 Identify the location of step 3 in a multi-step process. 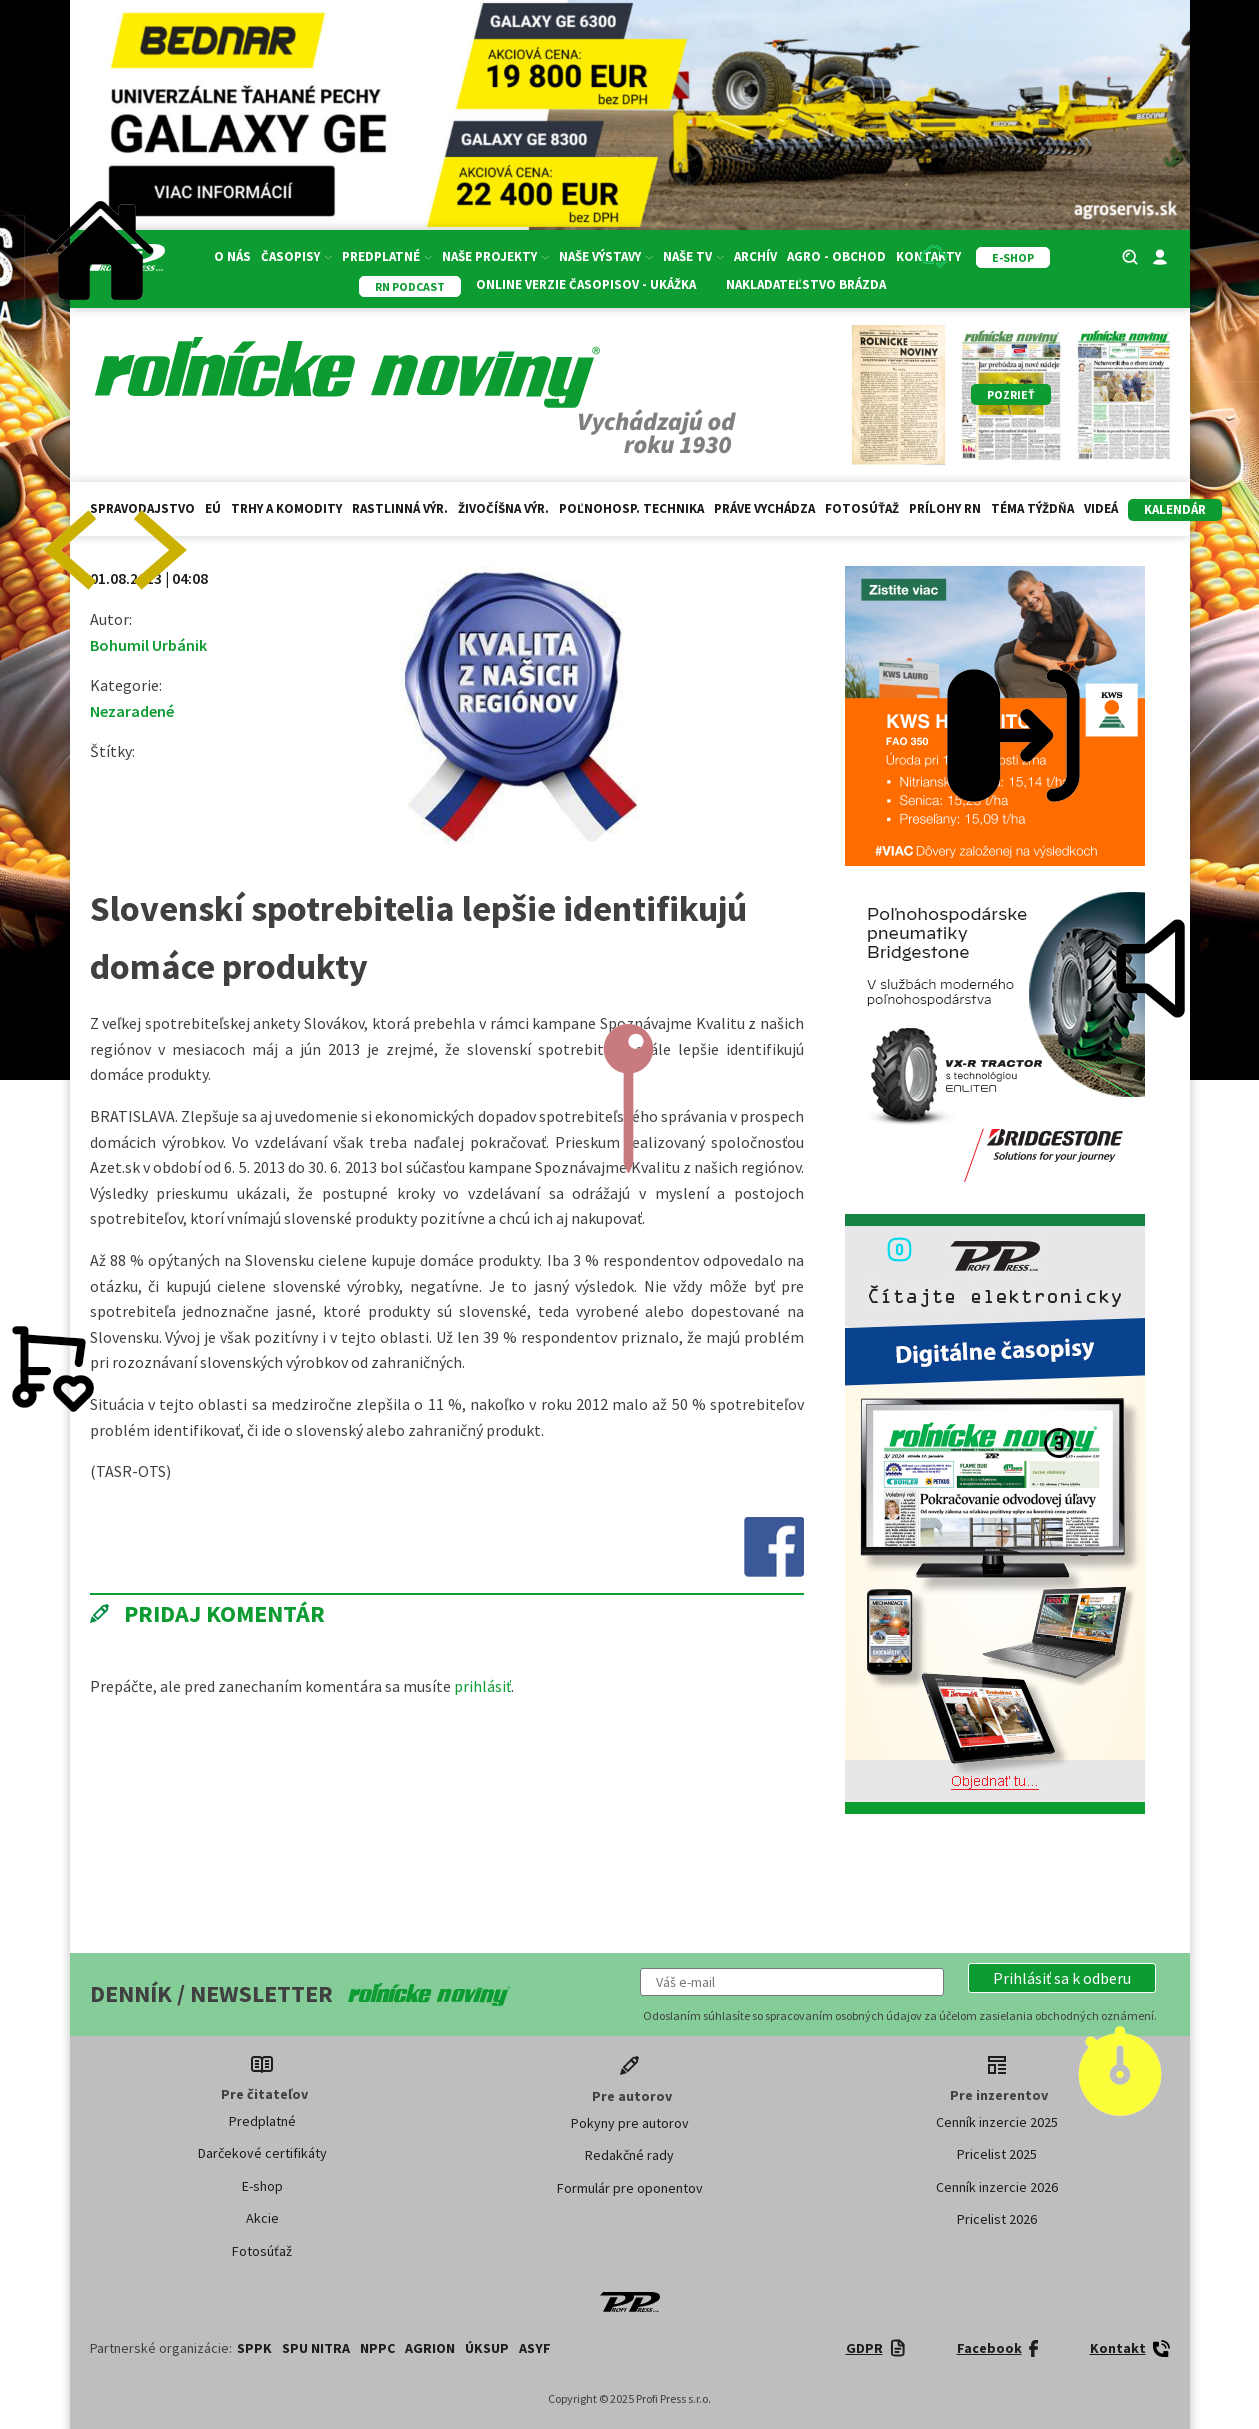
(1059, 1443).